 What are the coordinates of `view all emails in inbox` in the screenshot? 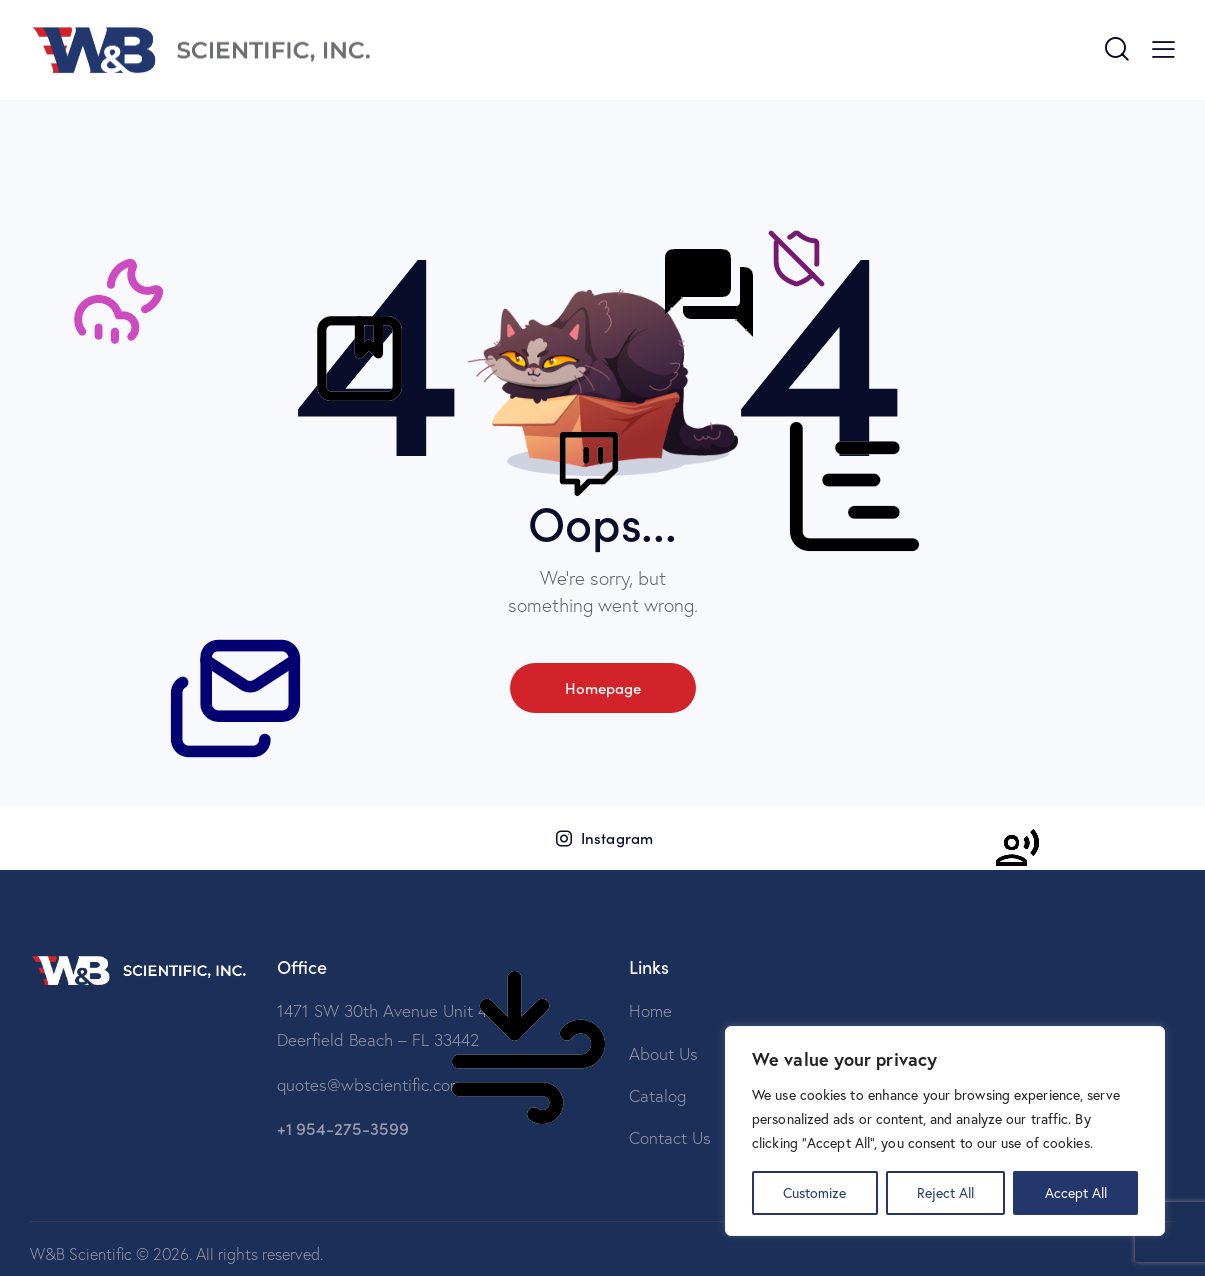 It's located at (235, 698).